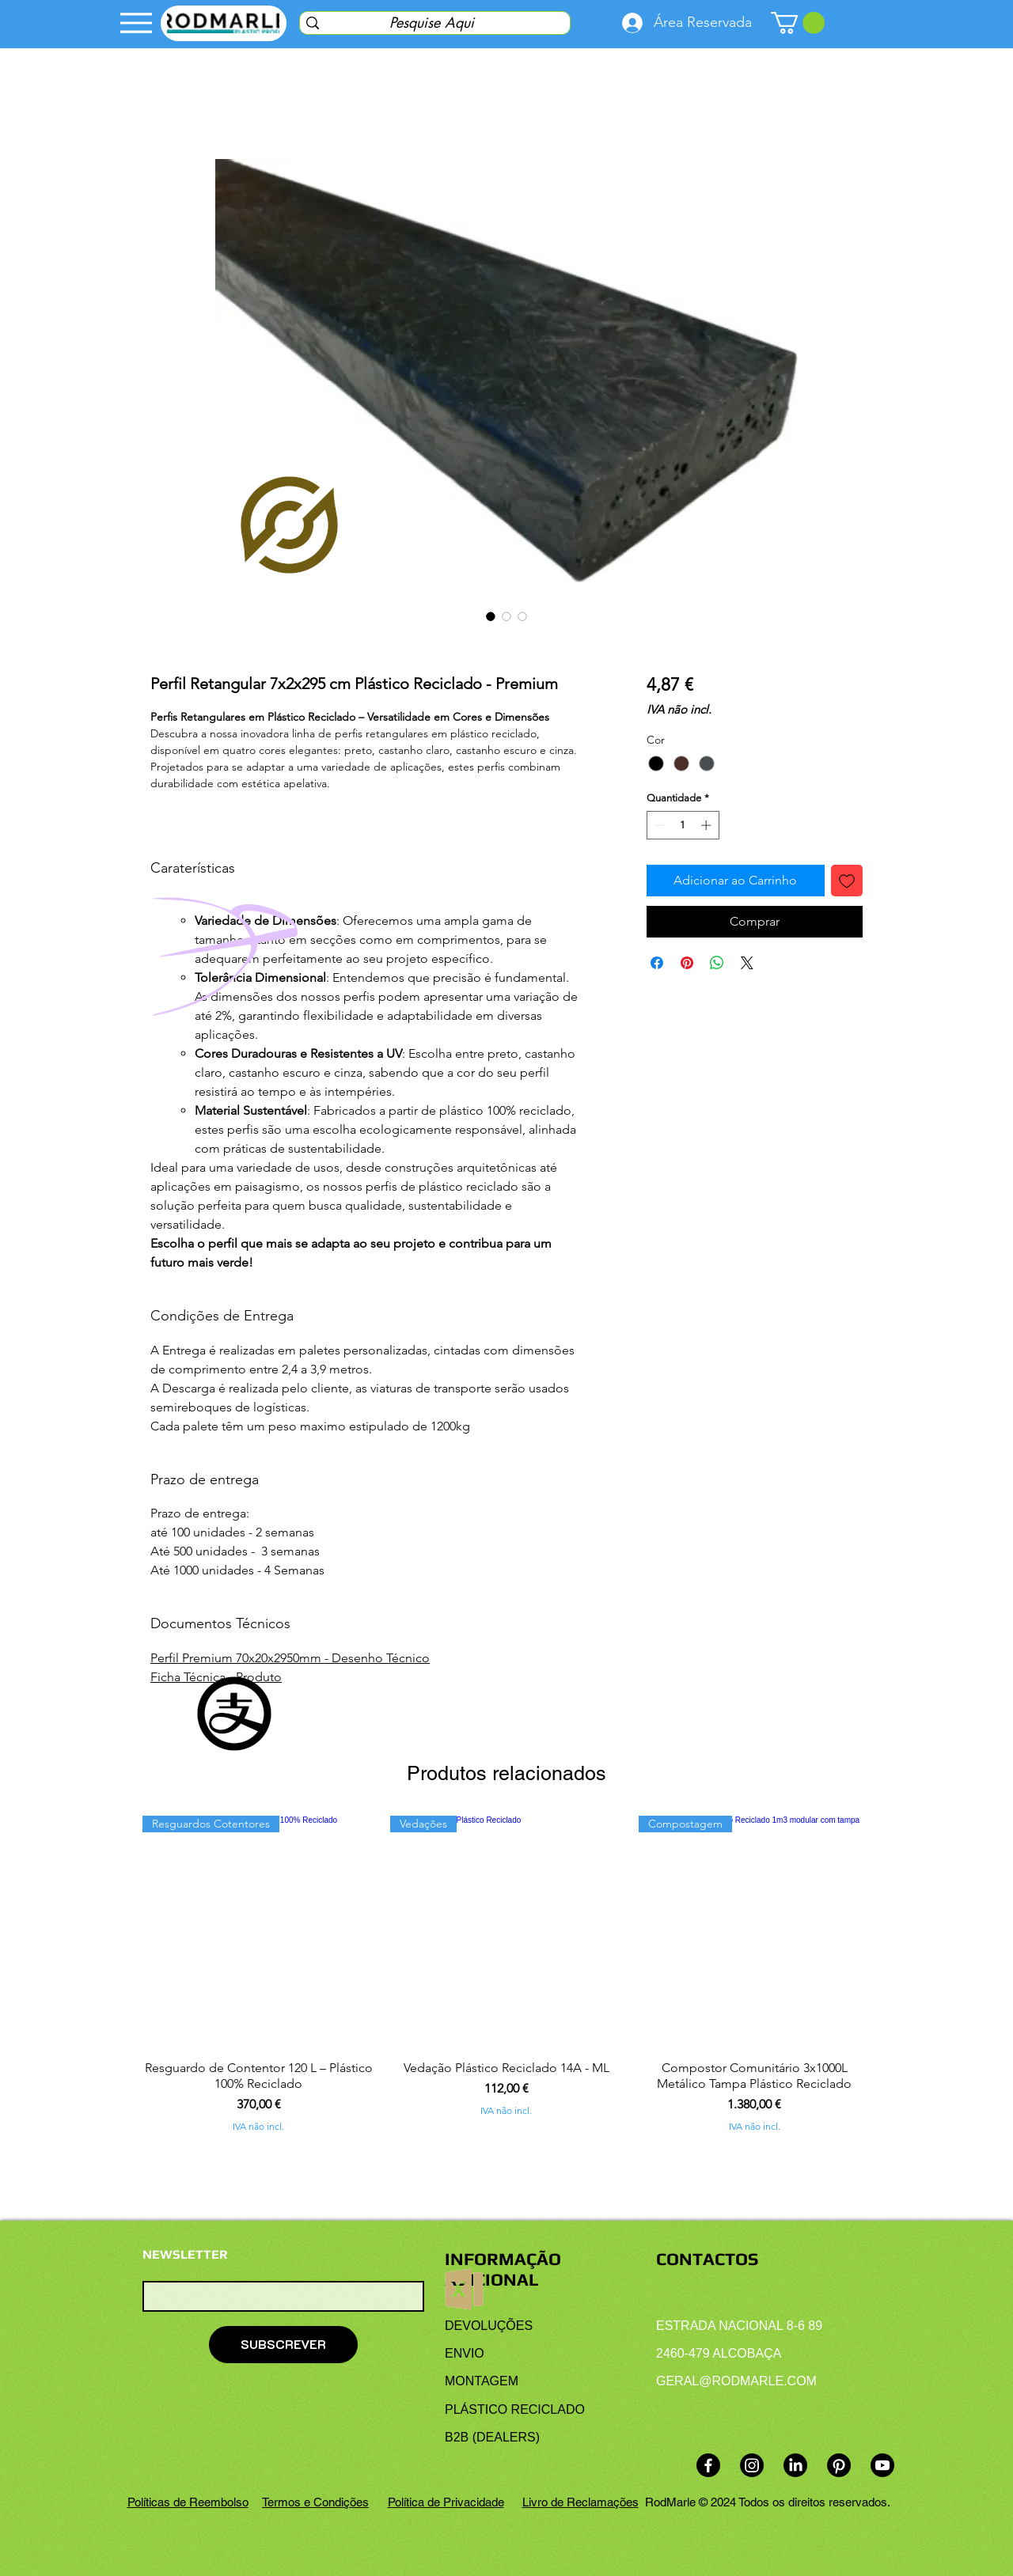 The width and height of the screenshot is (1013, 2576). I want to click on pay with alipay, so click(234, 1714).